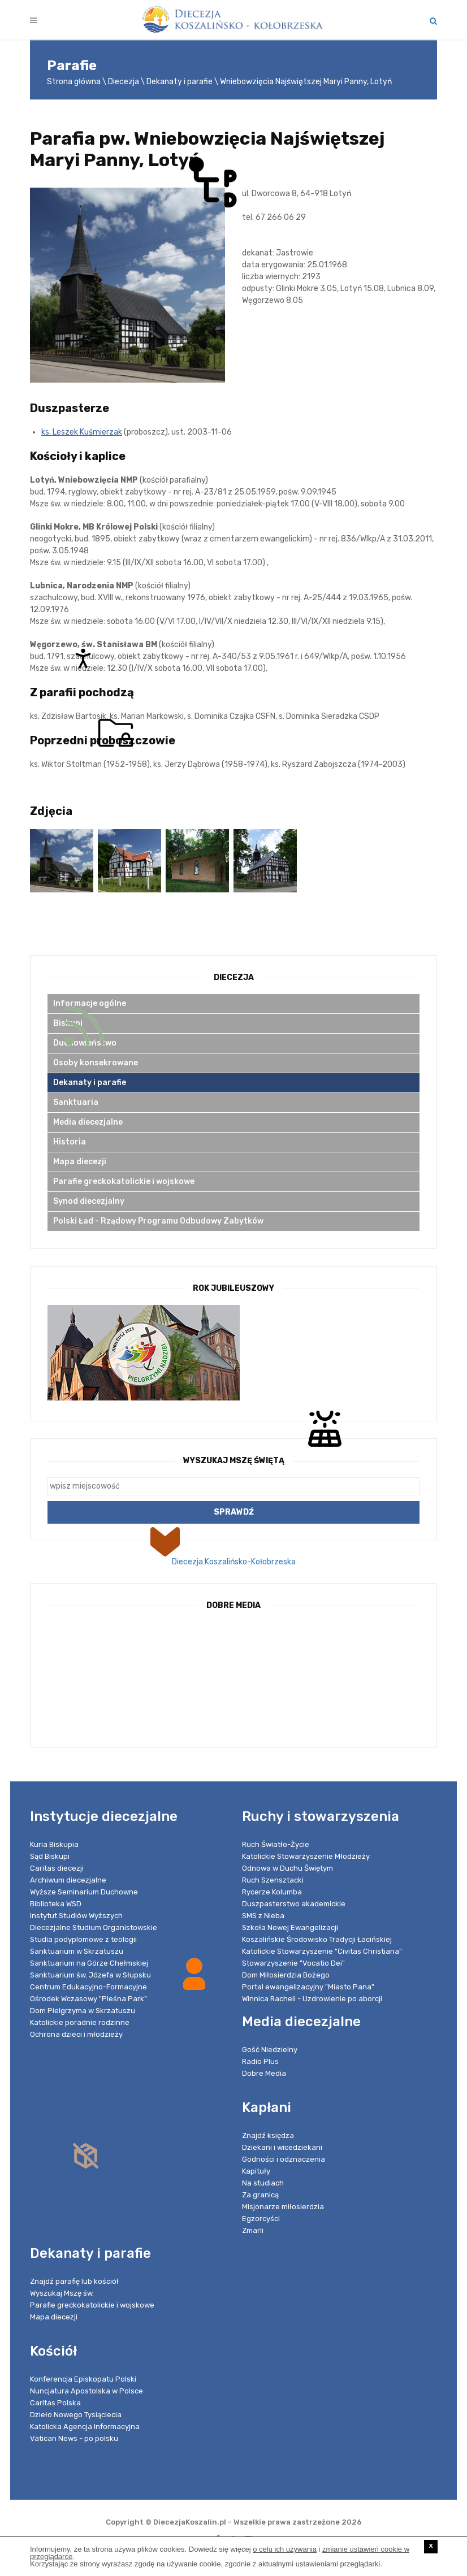 This screenshot has height=2576, width=467. Describe the element at coordinates (83, 1026) in the screenshot. I see `subscribe to RSS feed` at that location.